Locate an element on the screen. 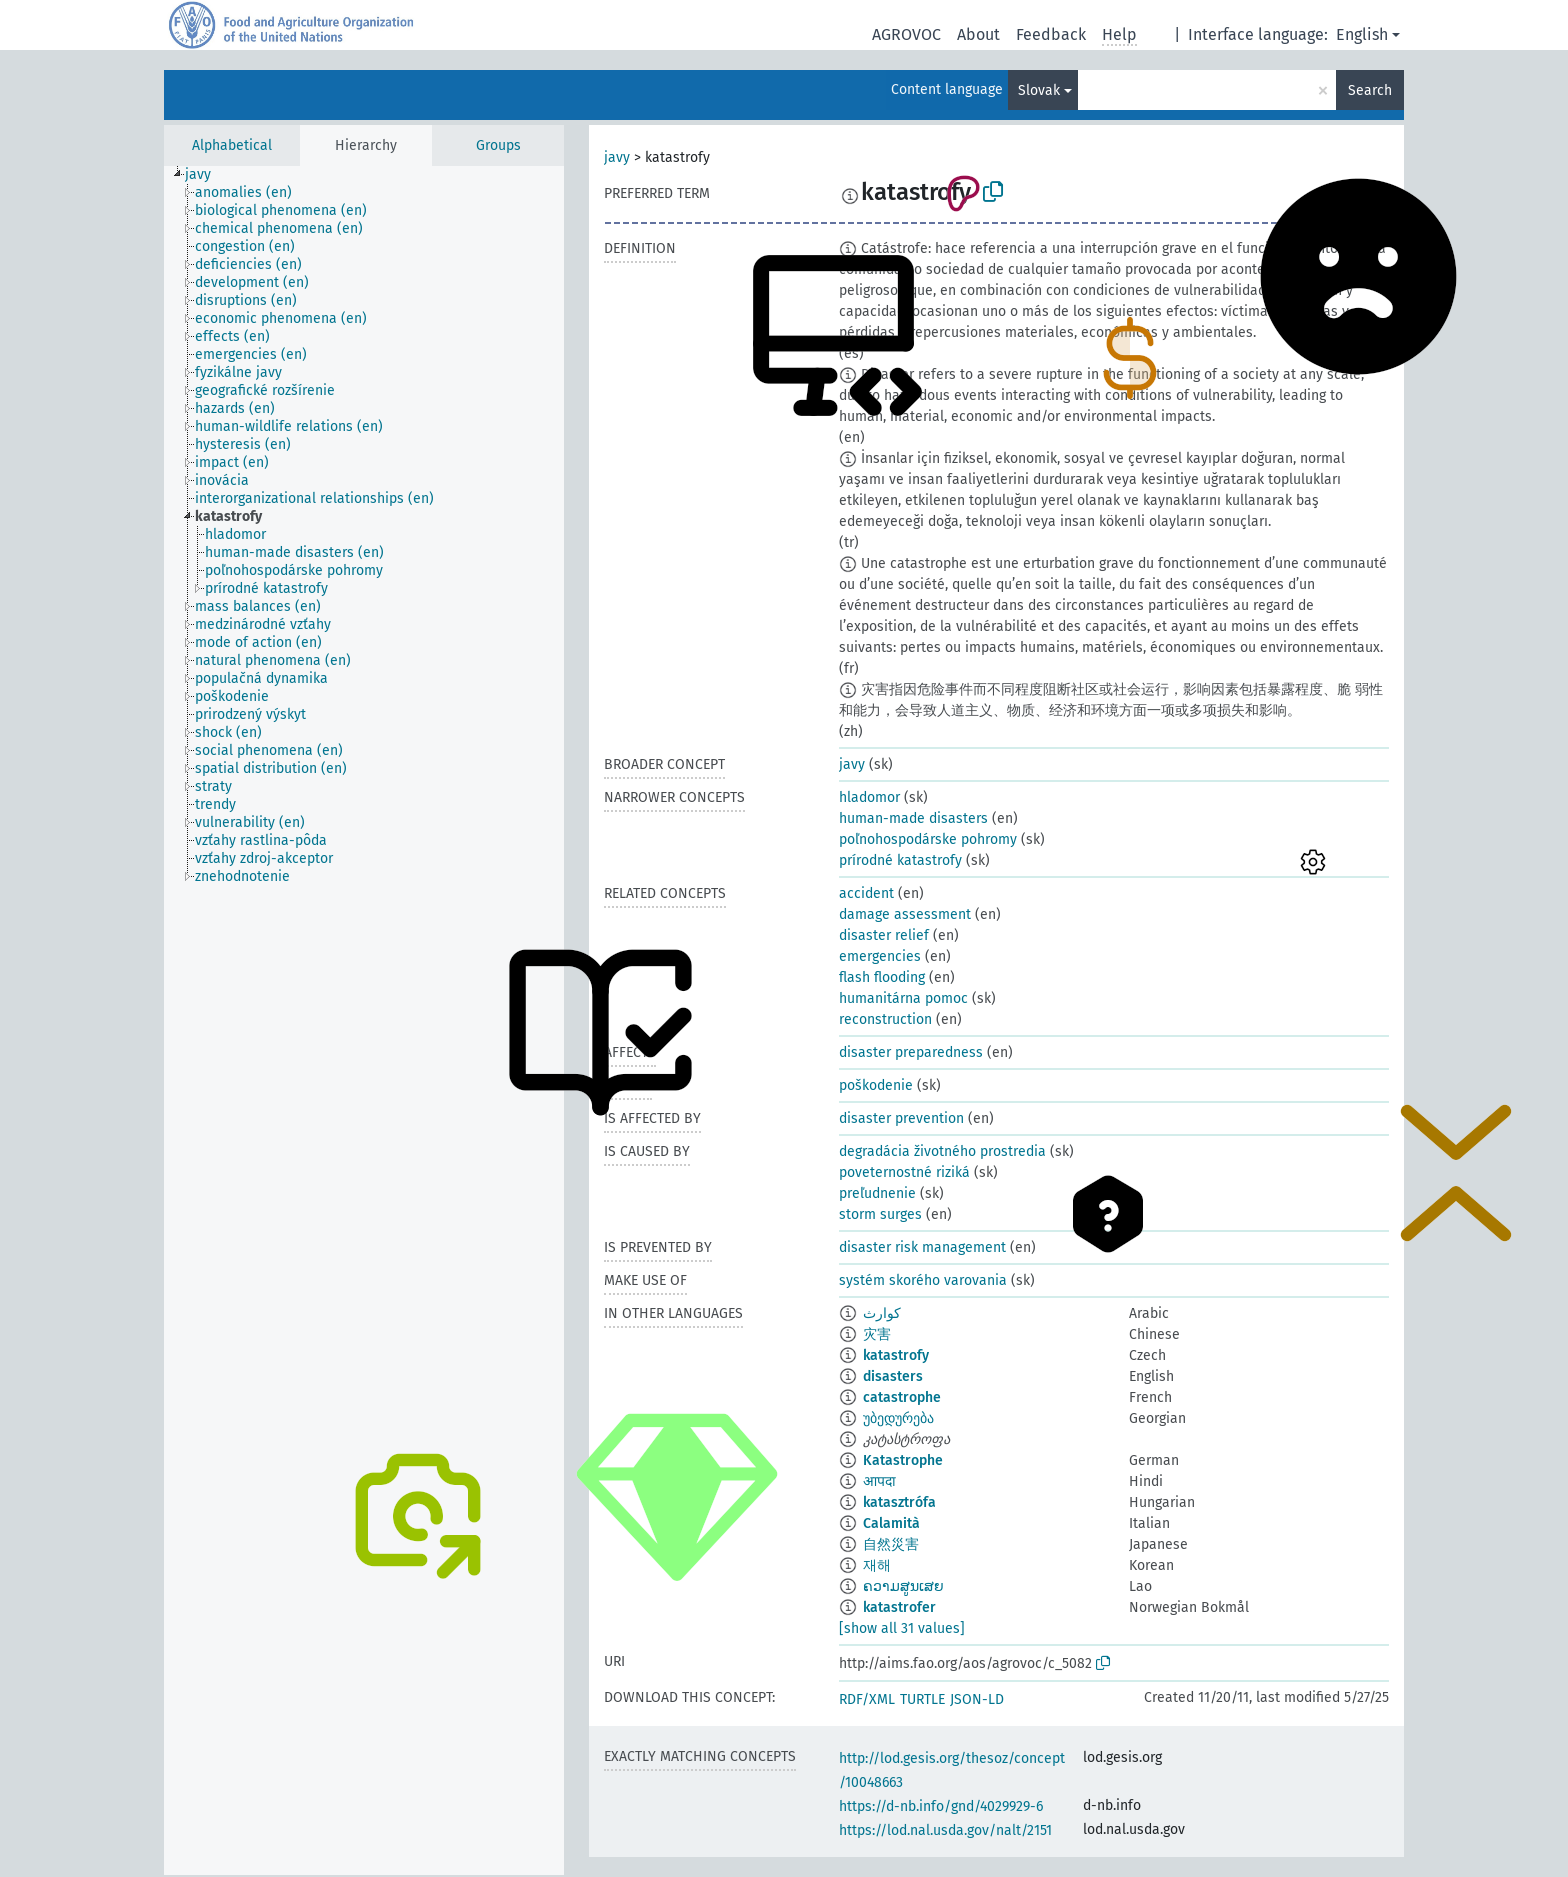 The width and height of the screenshot is (1568, 1877). open Sketch design application is located at coordinates (677, 1494).